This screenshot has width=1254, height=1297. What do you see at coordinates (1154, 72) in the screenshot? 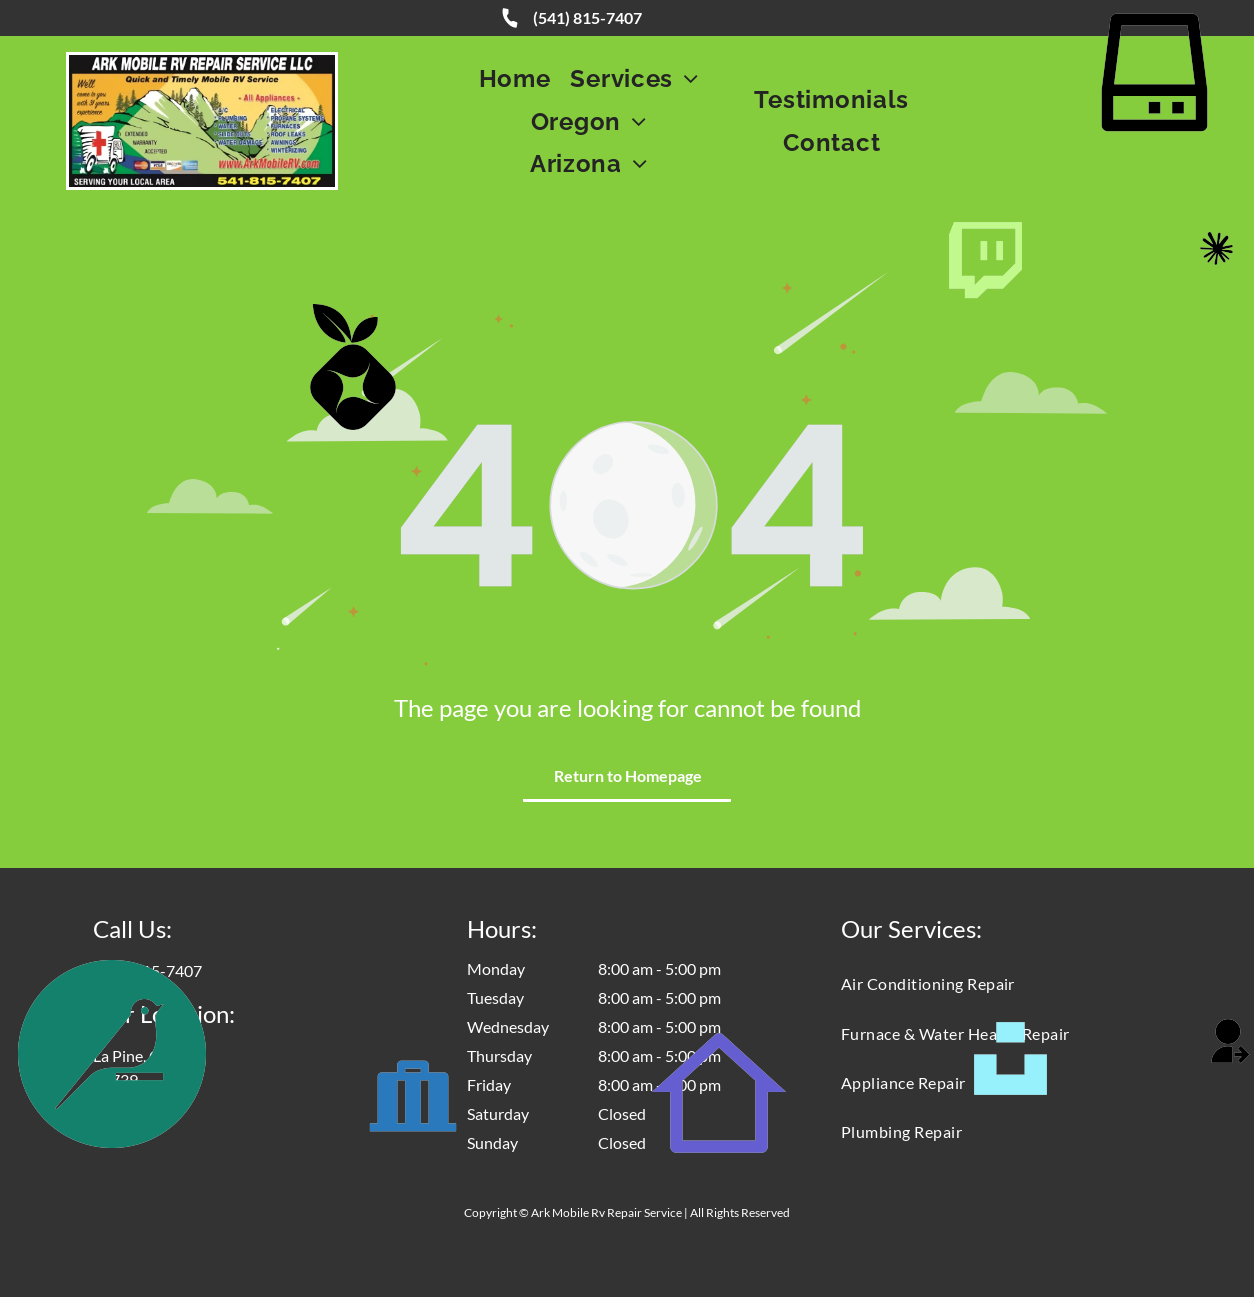
I see `access external storage or hard drive` at bounding box center [1154, 72].